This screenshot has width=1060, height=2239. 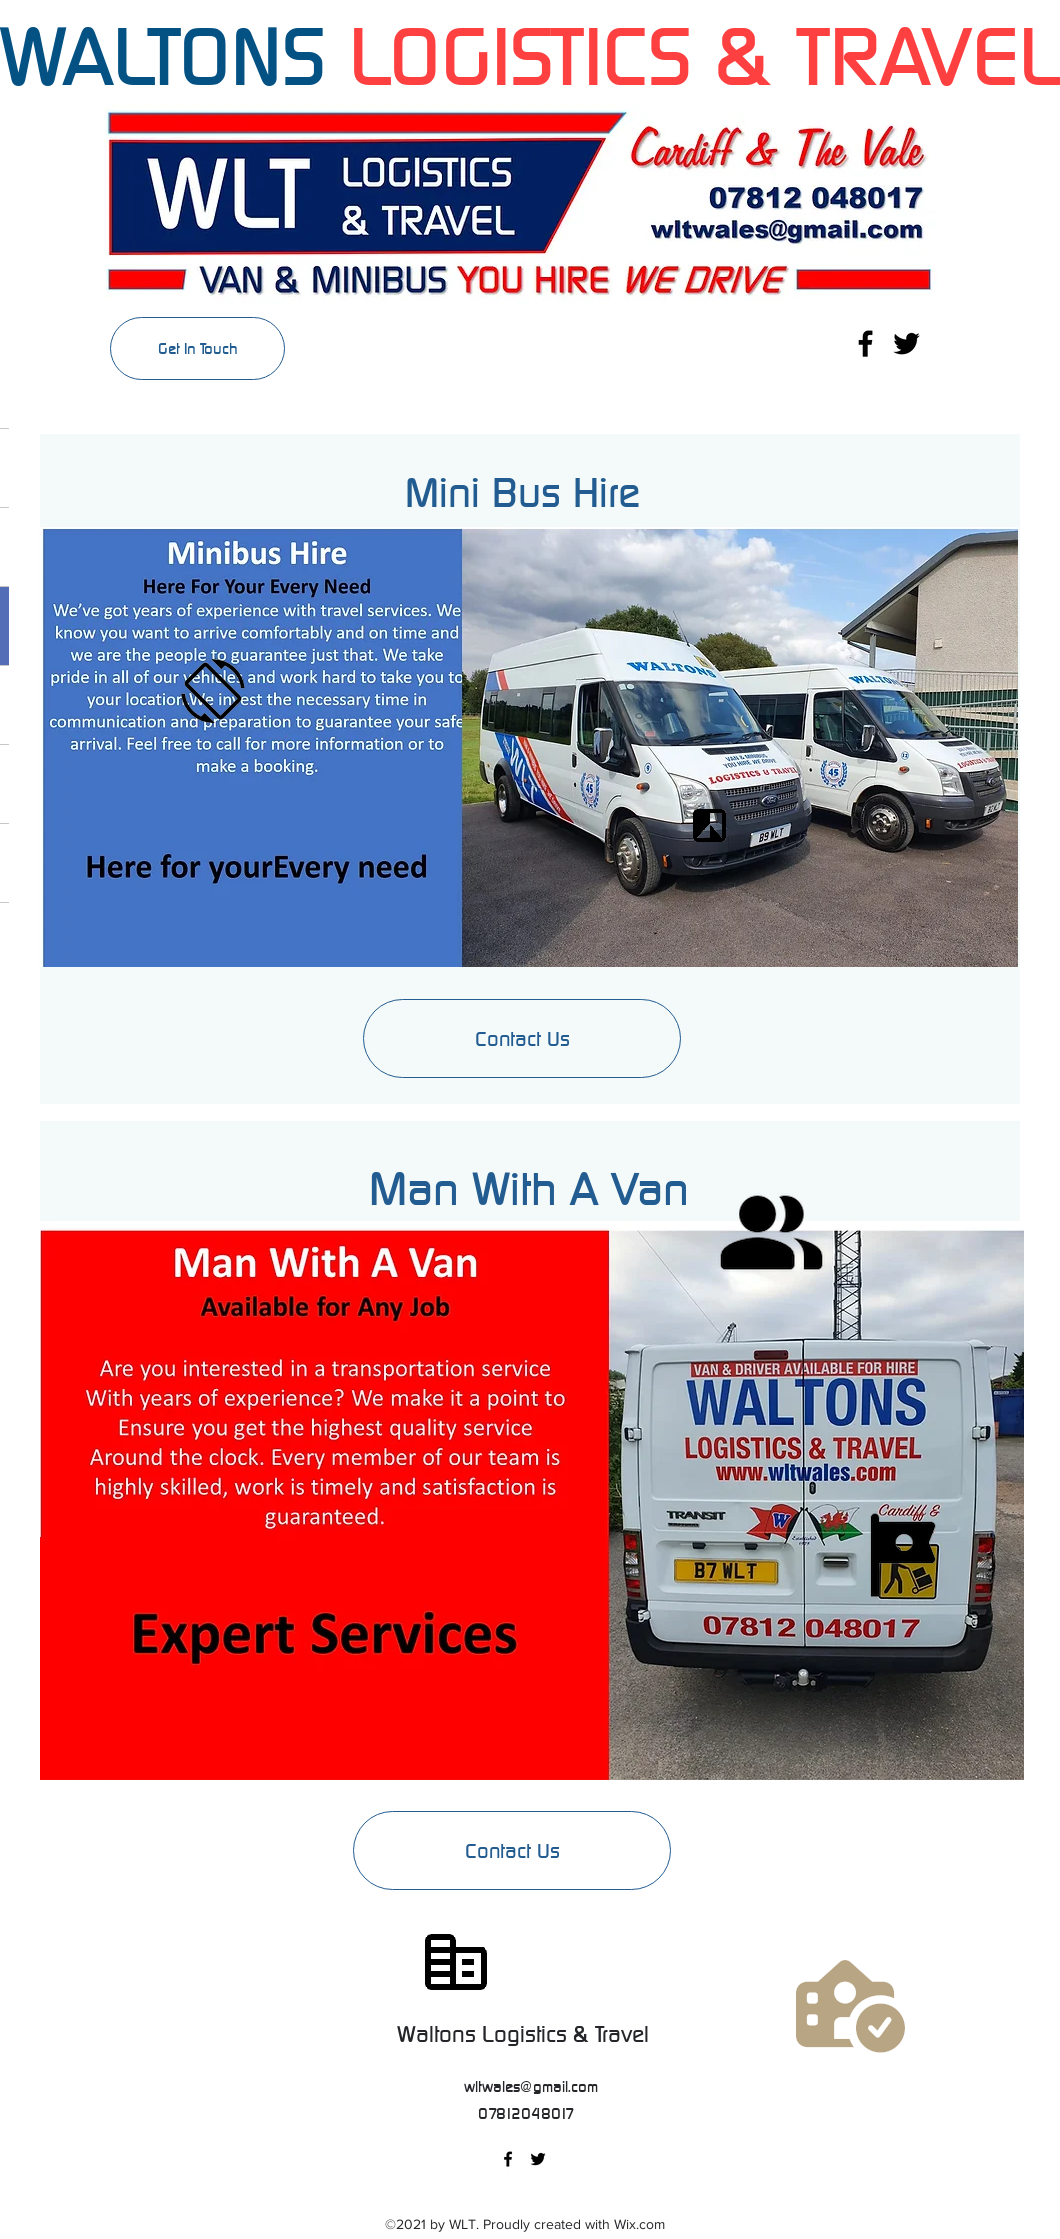 I want to click on apply black and white filter to image, so click(x=709, y=825).